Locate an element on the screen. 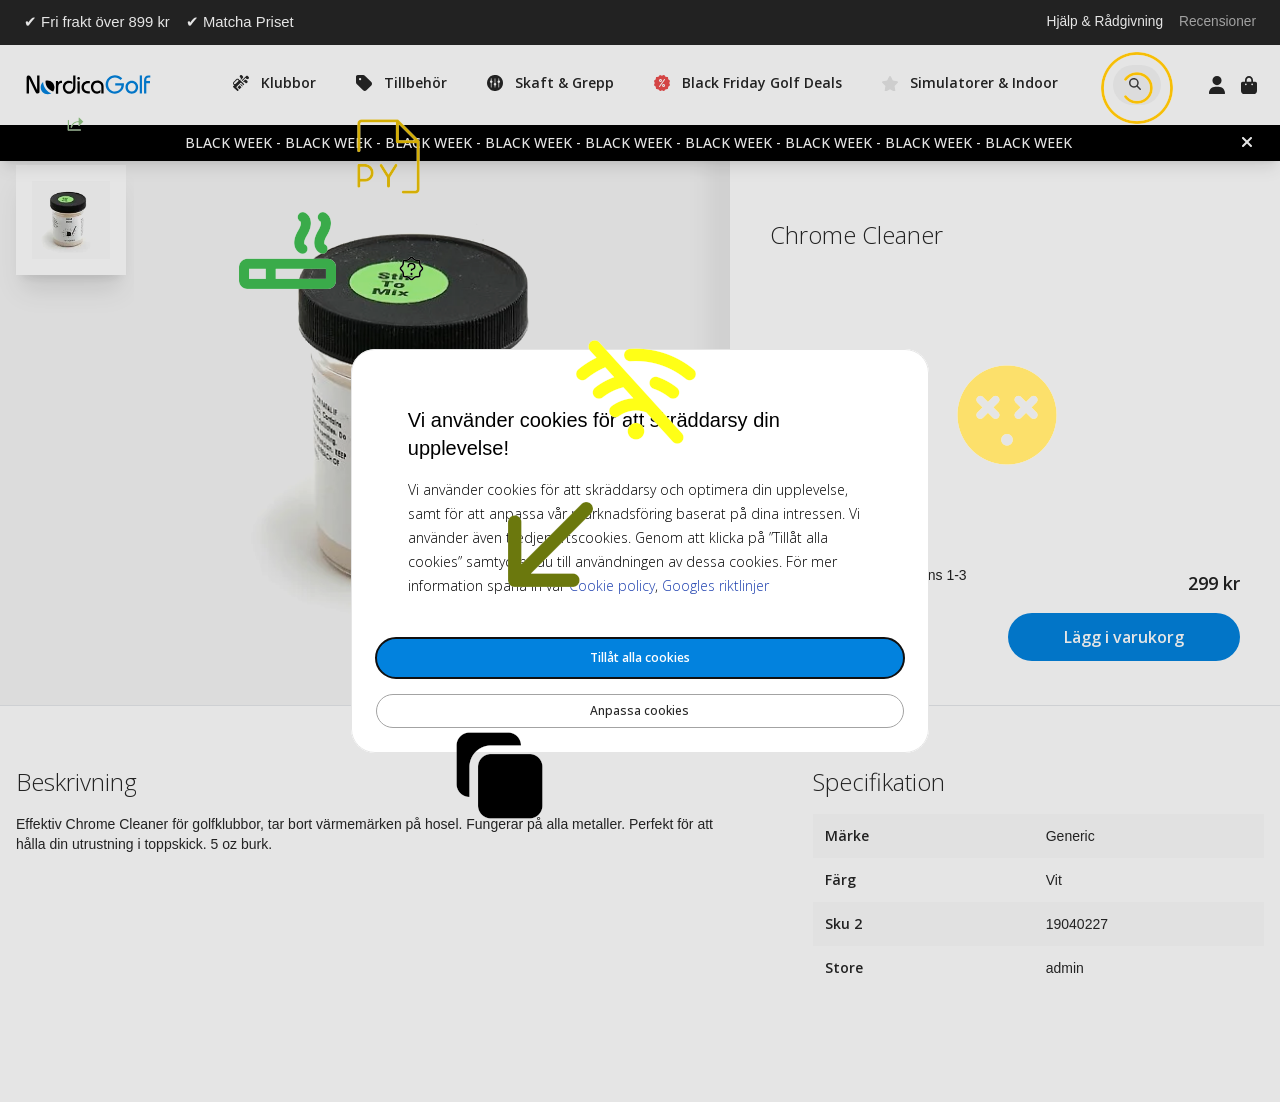 This screenshot has height=1102, width=1280. open a python file is located at coordinates (388, 156).